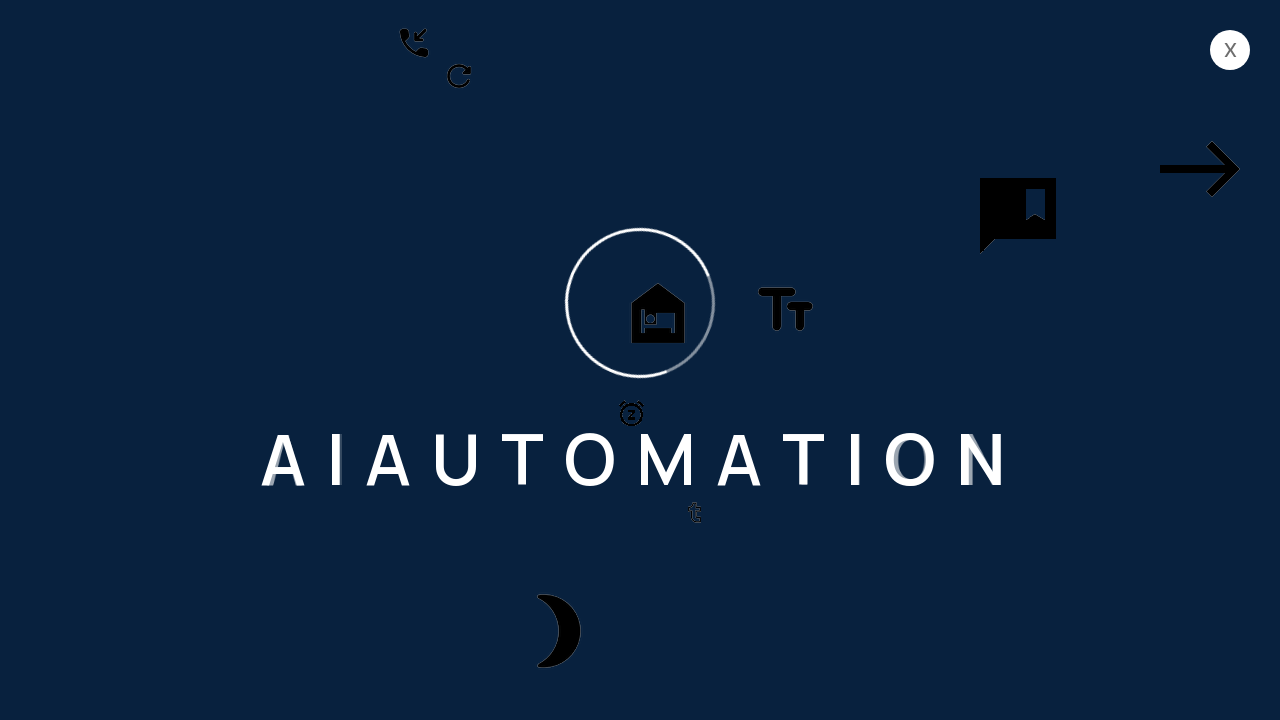 Image resolution: width=1280 pixels, height=720 pixels. Describe the element at coordinates (785, 310) in the screenshot. I see `adjust text formatting options` at that location.